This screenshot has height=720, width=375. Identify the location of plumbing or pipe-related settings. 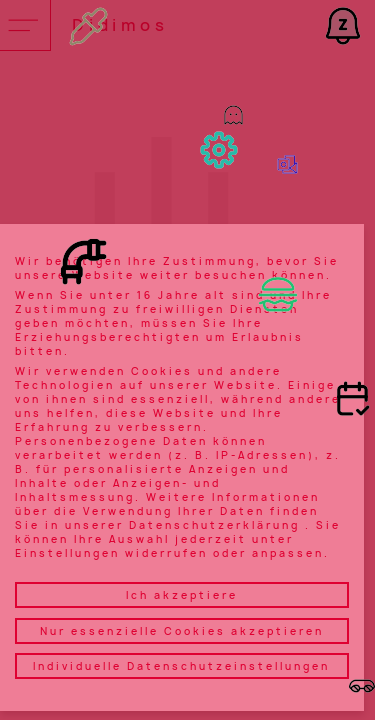
(82, 260).